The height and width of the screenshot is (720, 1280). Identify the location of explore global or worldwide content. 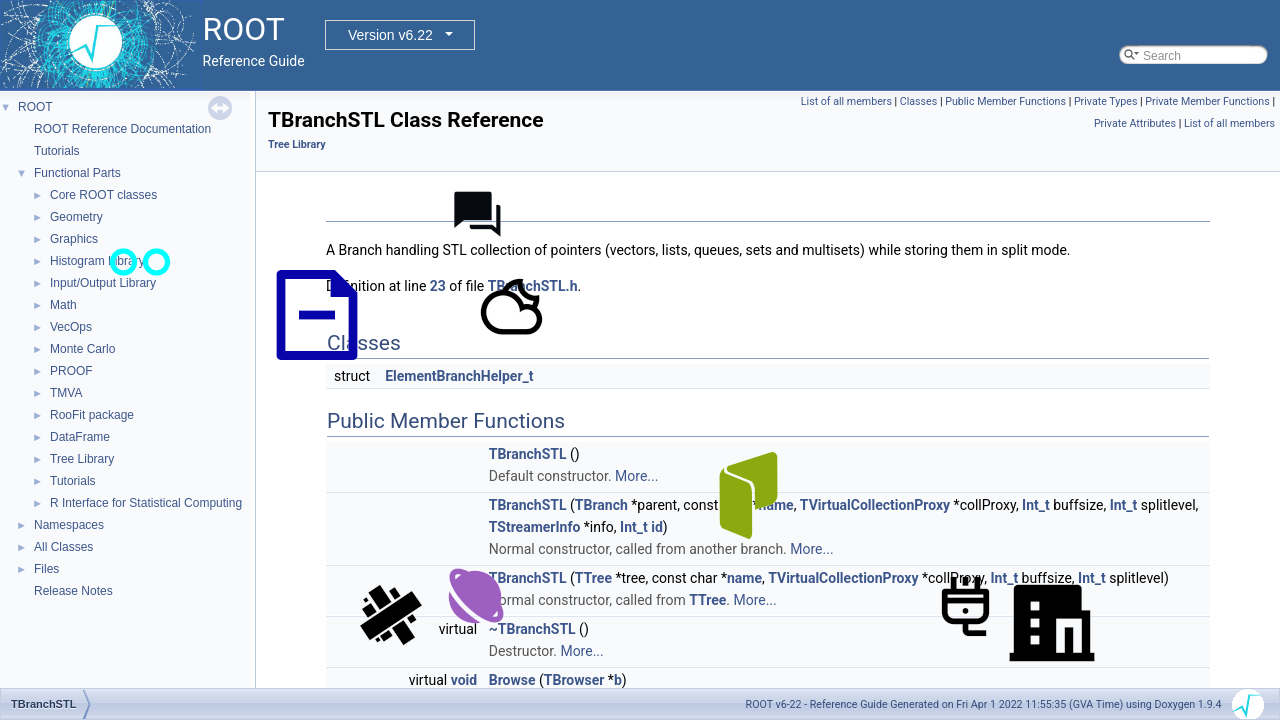
(475, 597).